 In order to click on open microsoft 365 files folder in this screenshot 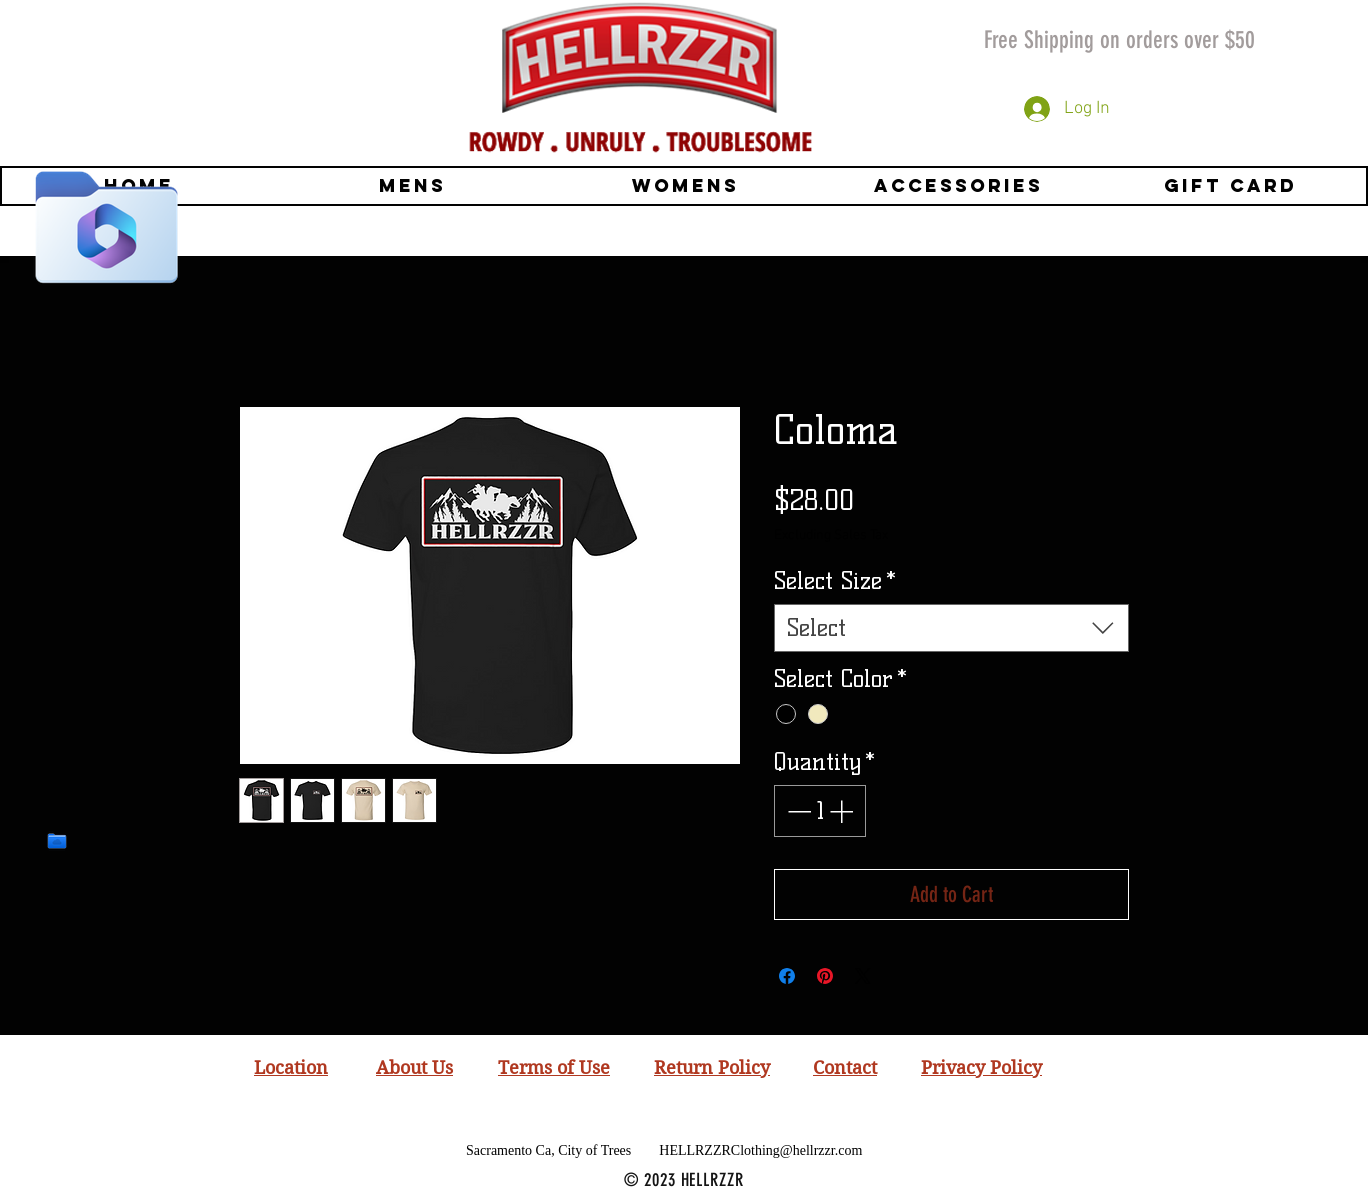, I will do `click(106, 231)`.